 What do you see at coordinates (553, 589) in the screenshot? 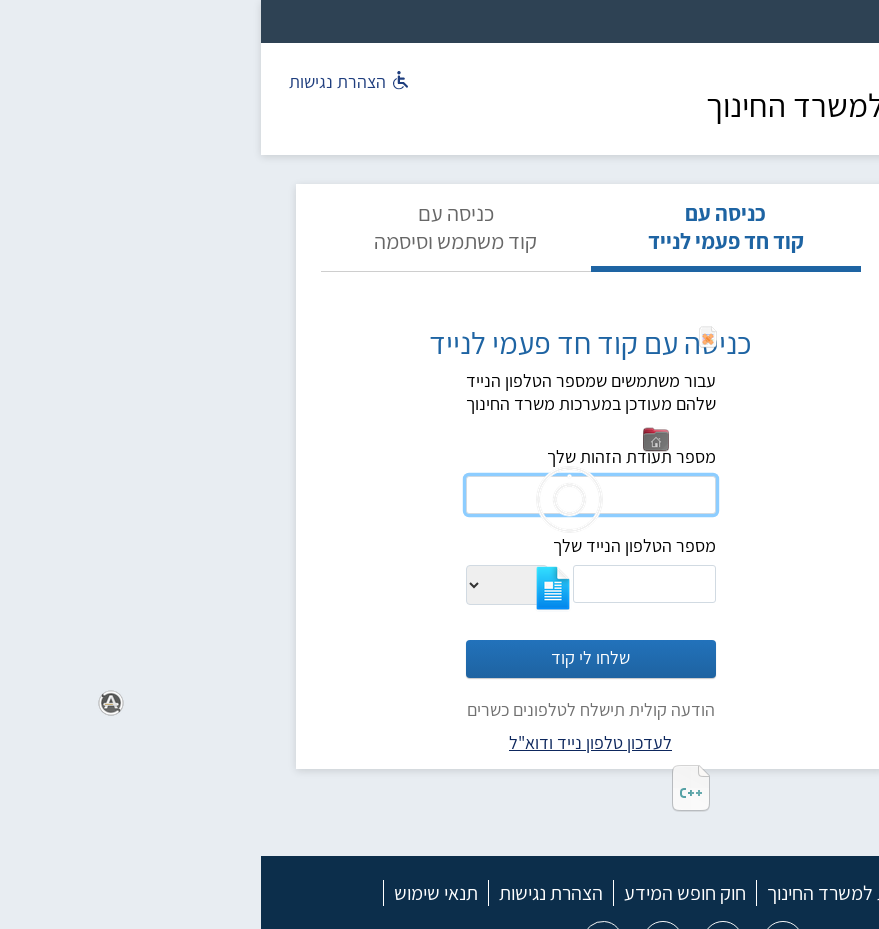
I see `a google docs document file` at bounding box center [553, 589].